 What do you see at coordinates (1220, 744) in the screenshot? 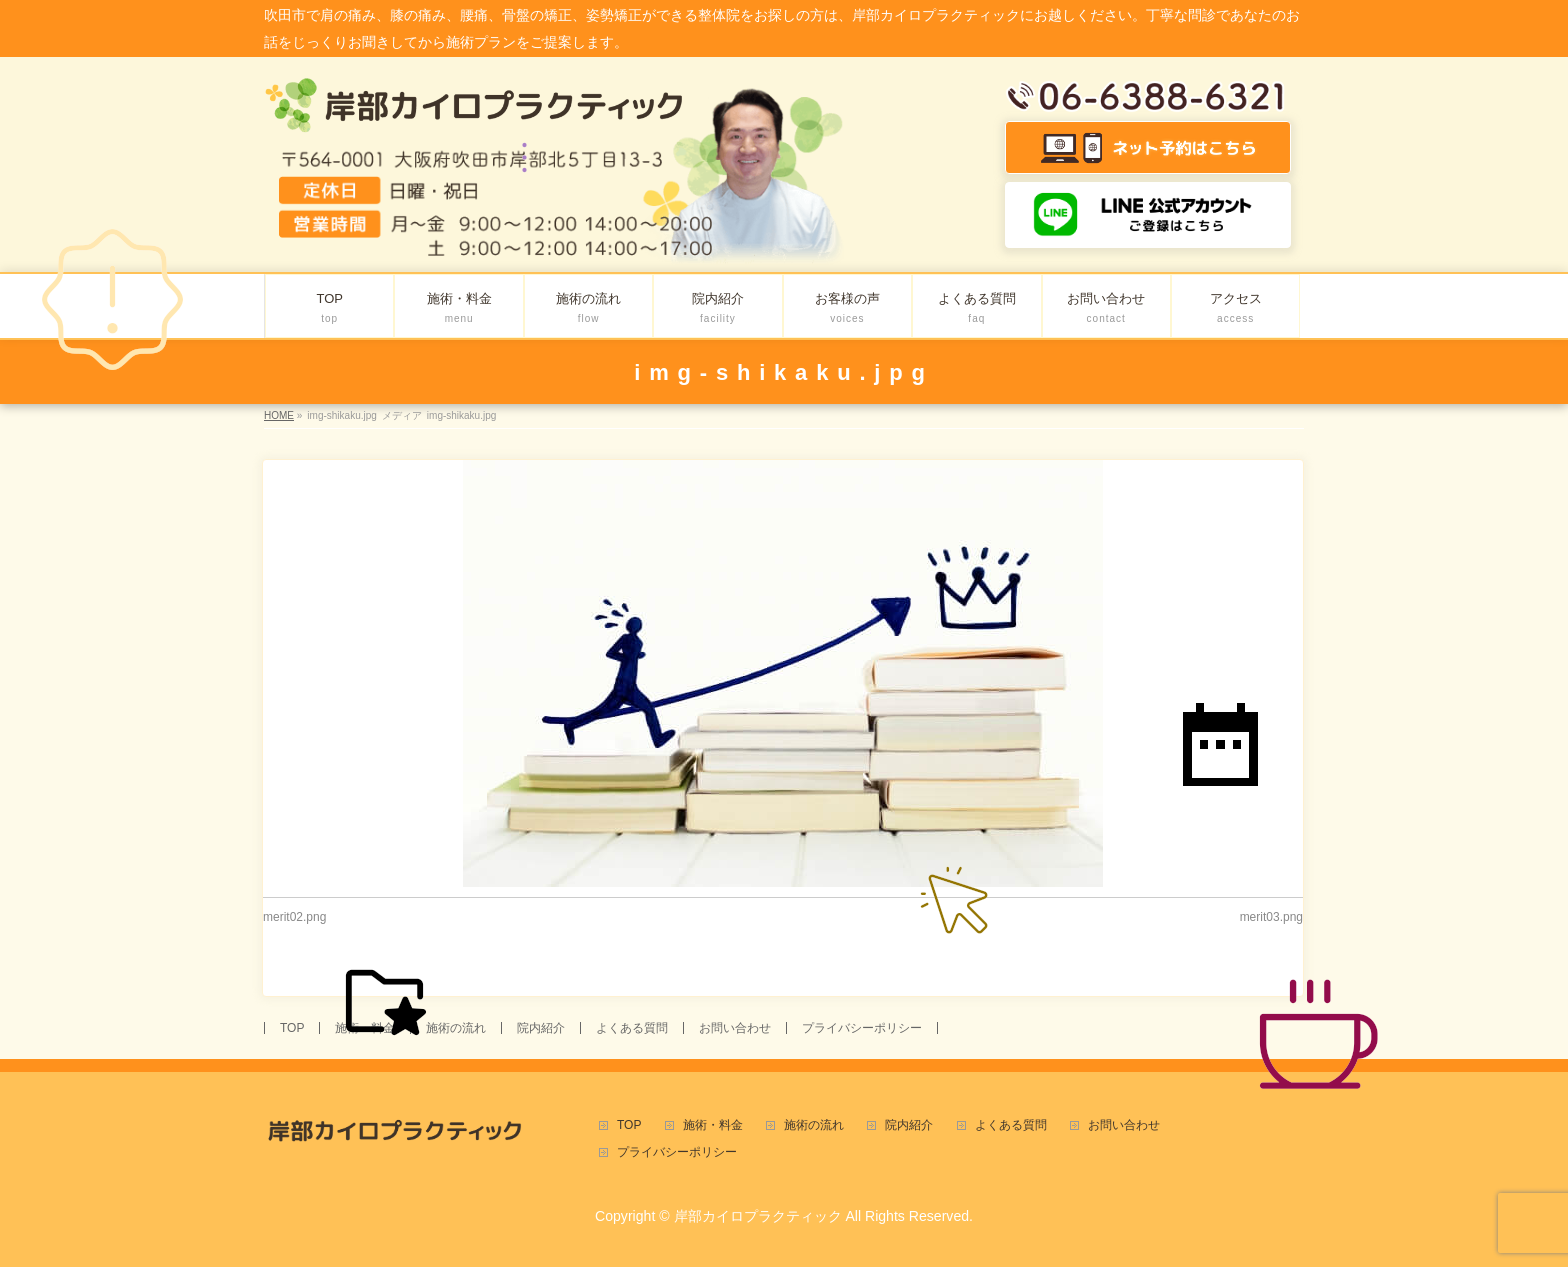
I see `select a date range` at bounding box center [1220, 744].